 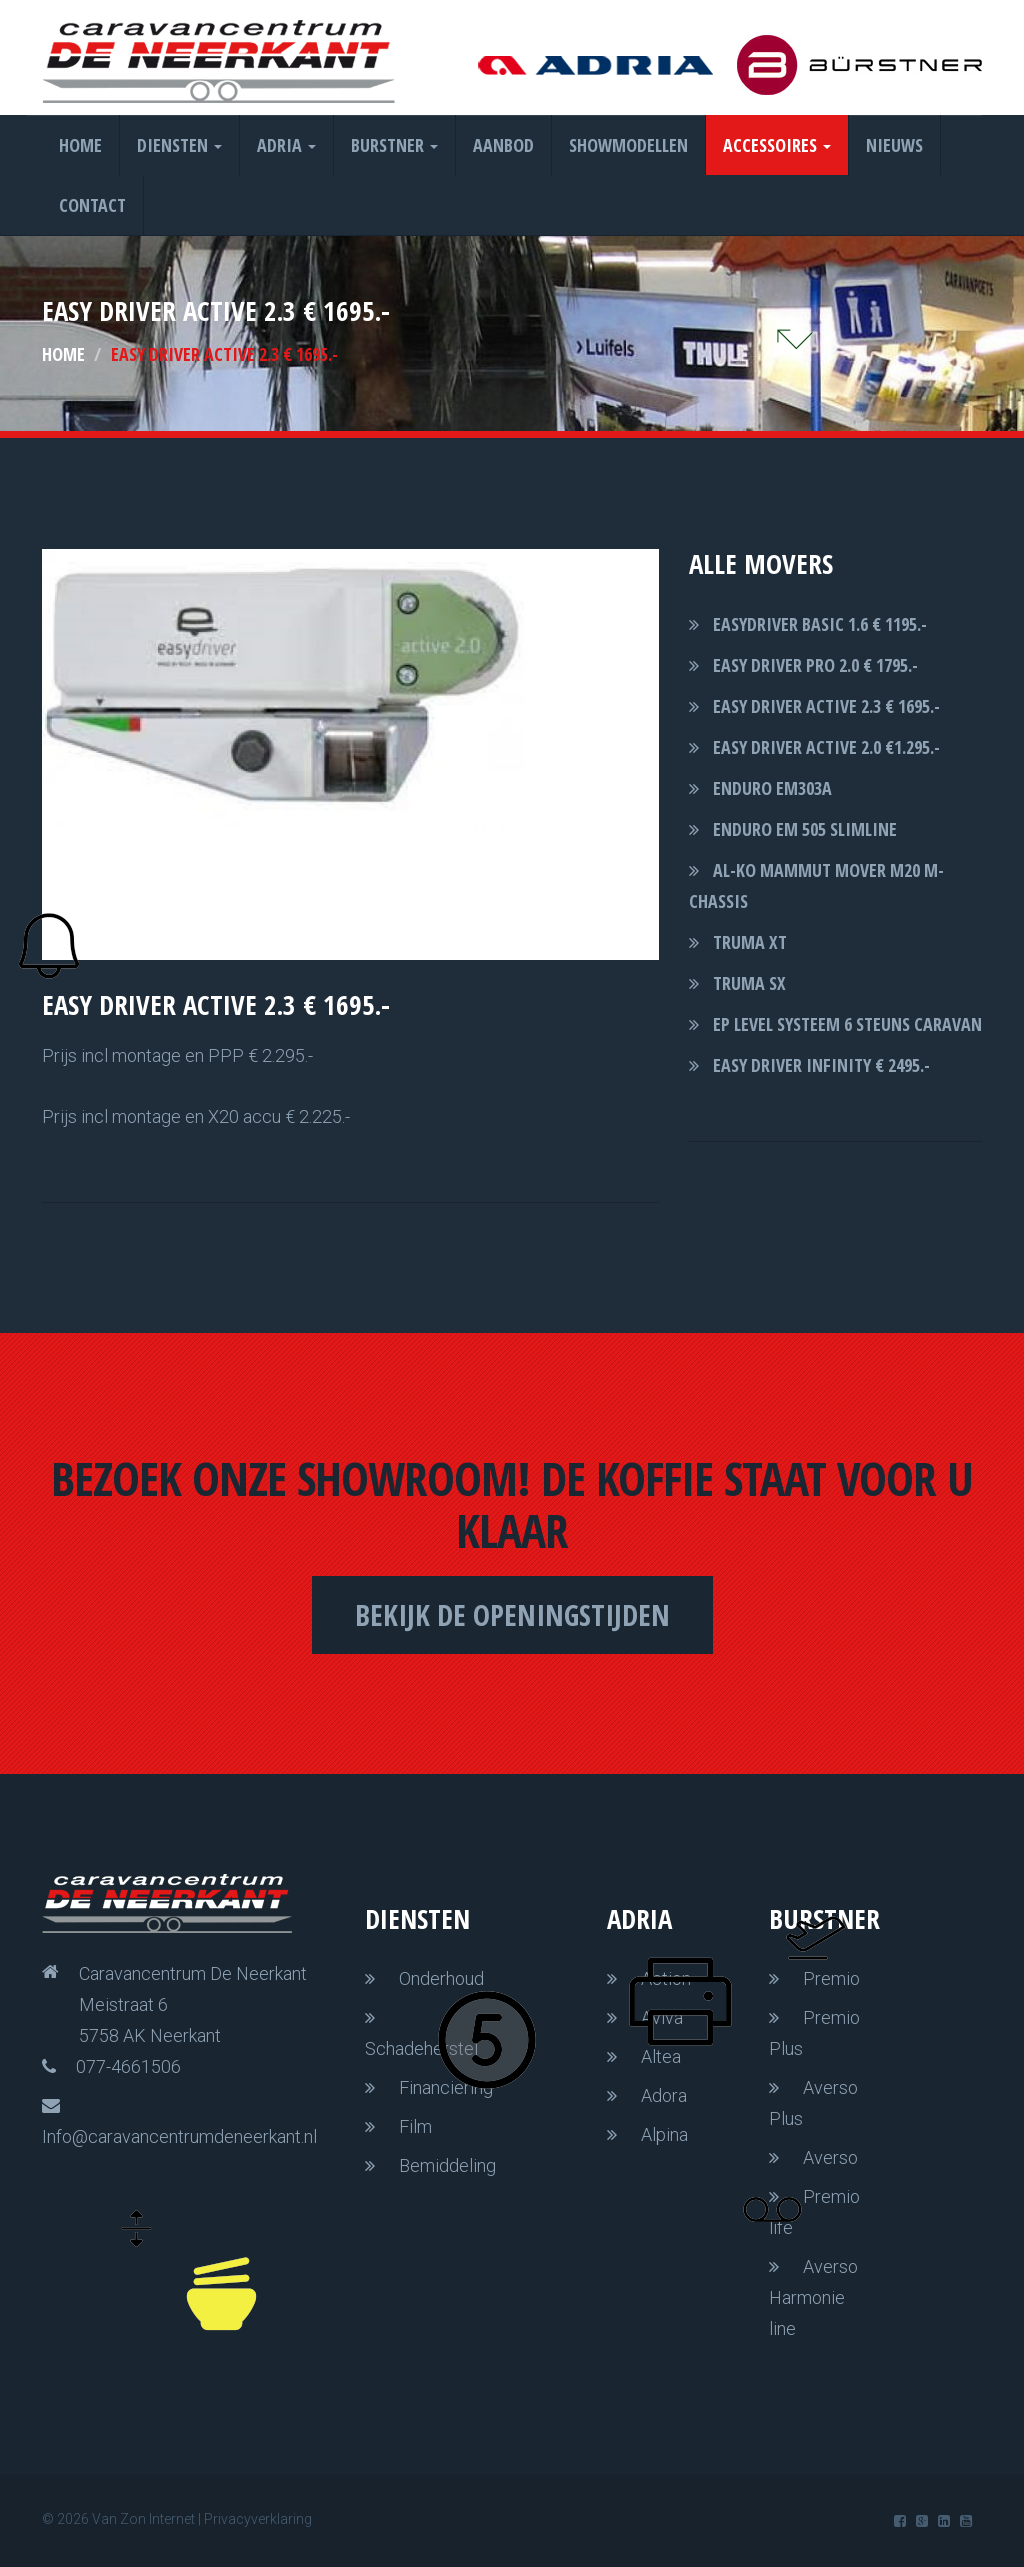 What do you see at coordinates (487, 2040) in the screenshot?
I see `indicates step five in a multi-step process` at bounding box center [487, 2040].